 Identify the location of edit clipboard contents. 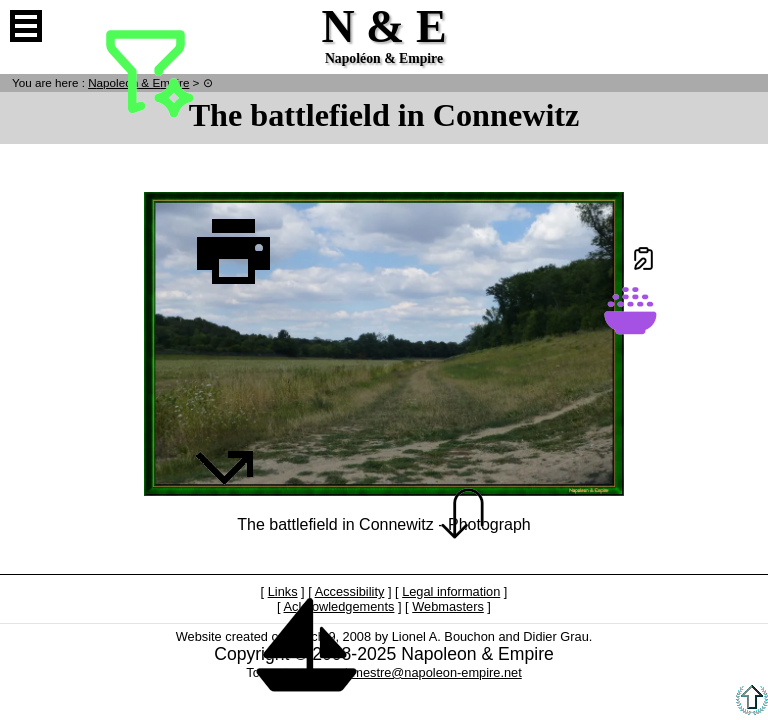
(643, 258).